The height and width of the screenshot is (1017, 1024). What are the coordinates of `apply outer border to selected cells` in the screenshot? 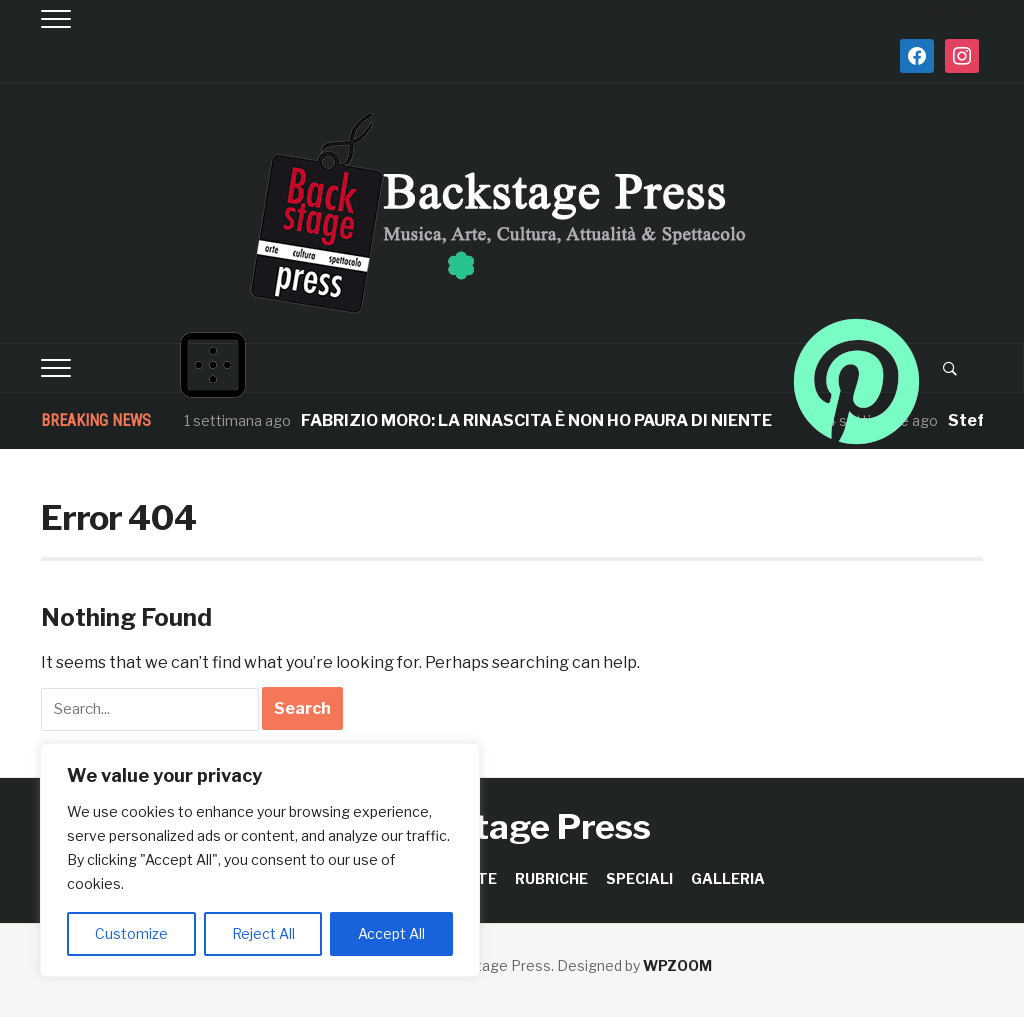 It's located at (213, 365).